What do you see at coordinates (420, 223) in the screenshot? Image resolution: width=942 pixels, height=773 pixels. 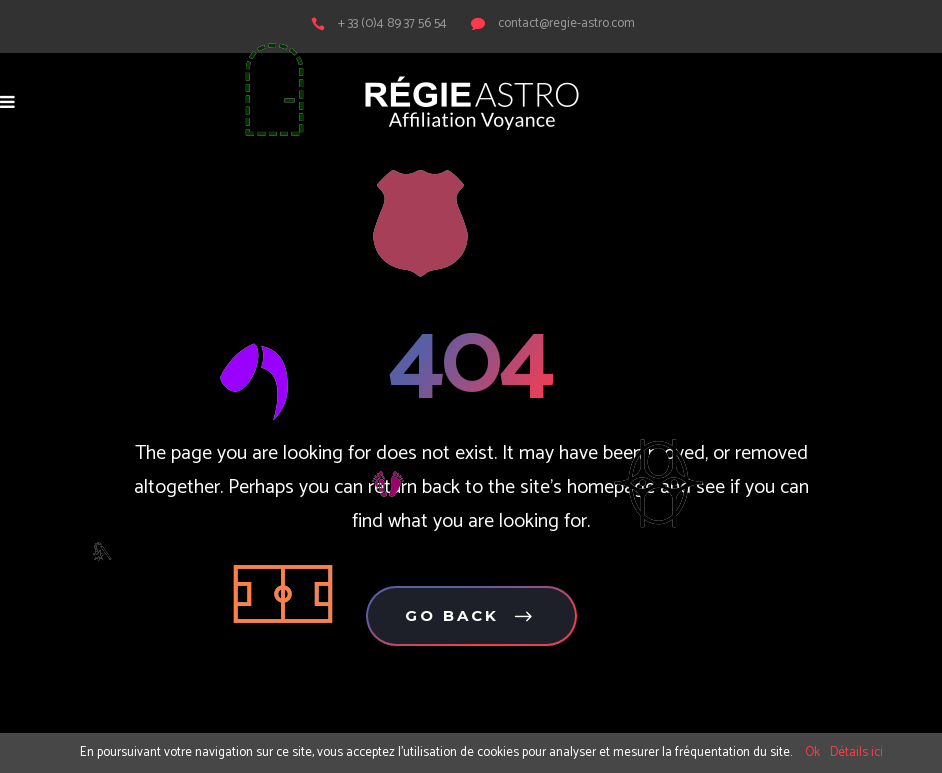 I see `view law enforcement or security features` at bounding box center [420, 223].